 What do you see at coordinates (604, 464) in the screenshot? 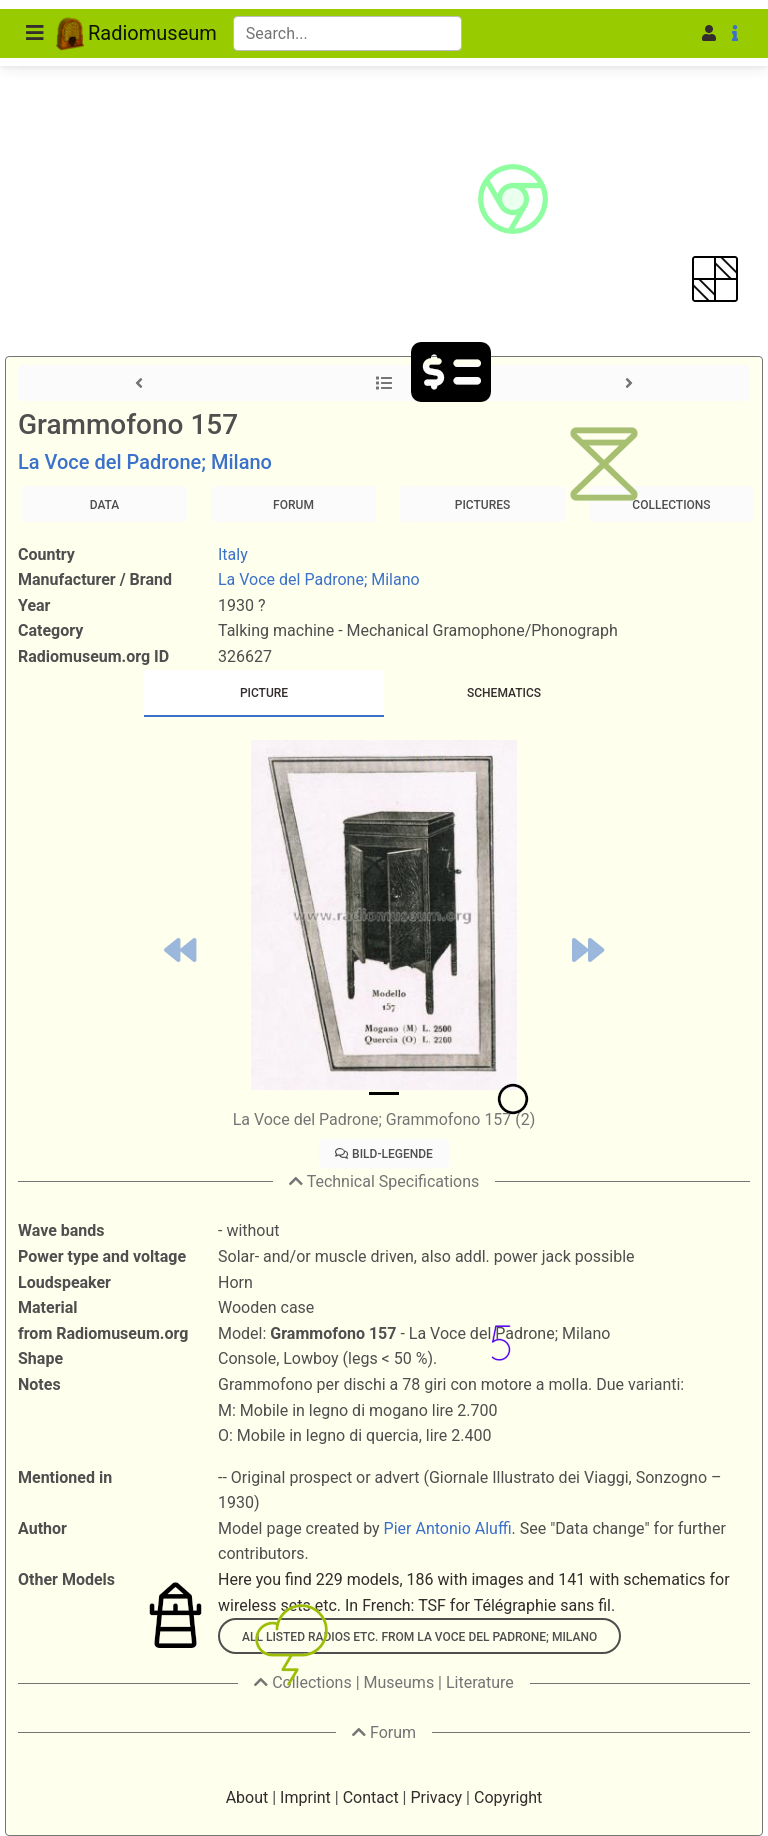
I see `timer with significant time remaining` at bounding box center [604, 464].